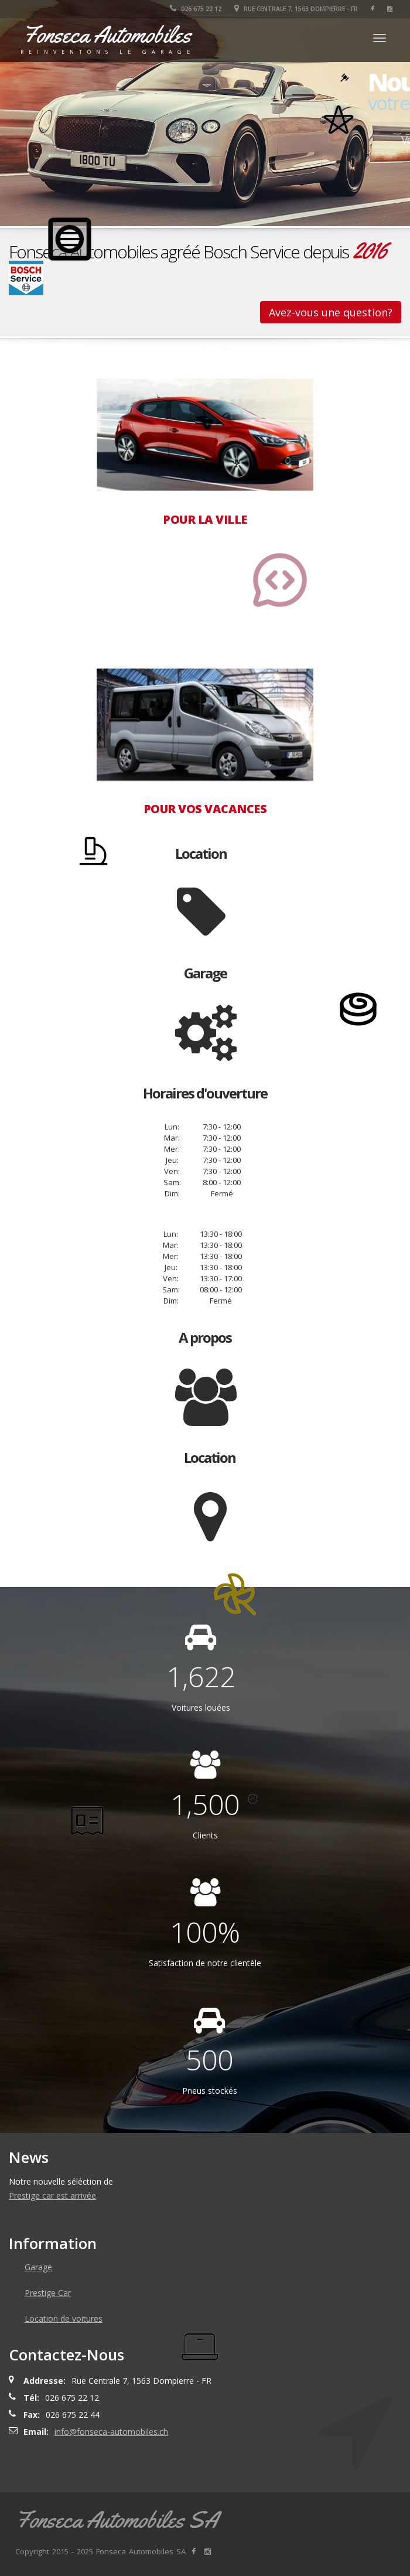 The height and width of the screenshot is (2576, 410). What do you see at coordinates (93, 852) in the screenshot?
I see `access research or lab tools` at bounding box center [93, 852].